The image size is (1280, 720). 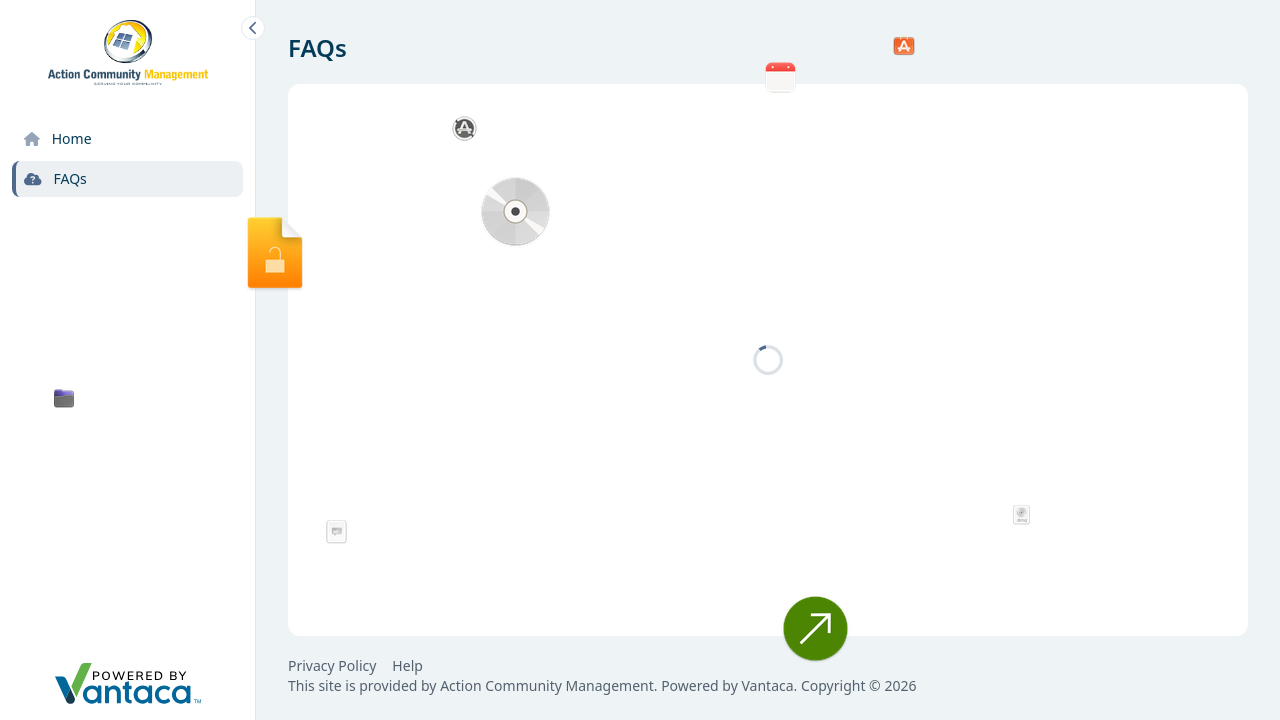 I want to click on open the software center to browse and install applications, so click(x=904, y=46).